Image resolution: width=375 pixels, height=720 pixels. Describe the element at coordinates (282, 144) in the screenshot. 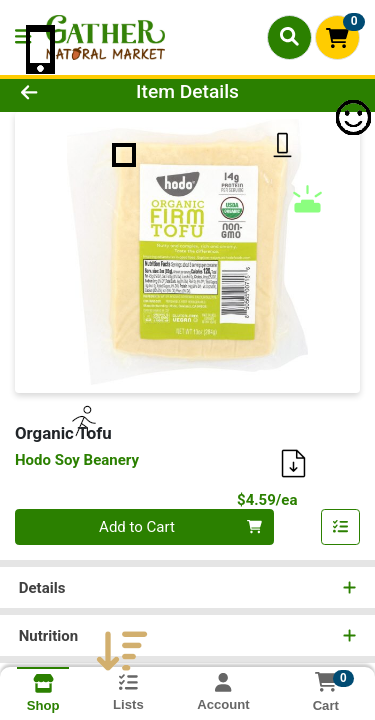

I see `align object to bottom edge` at that location.